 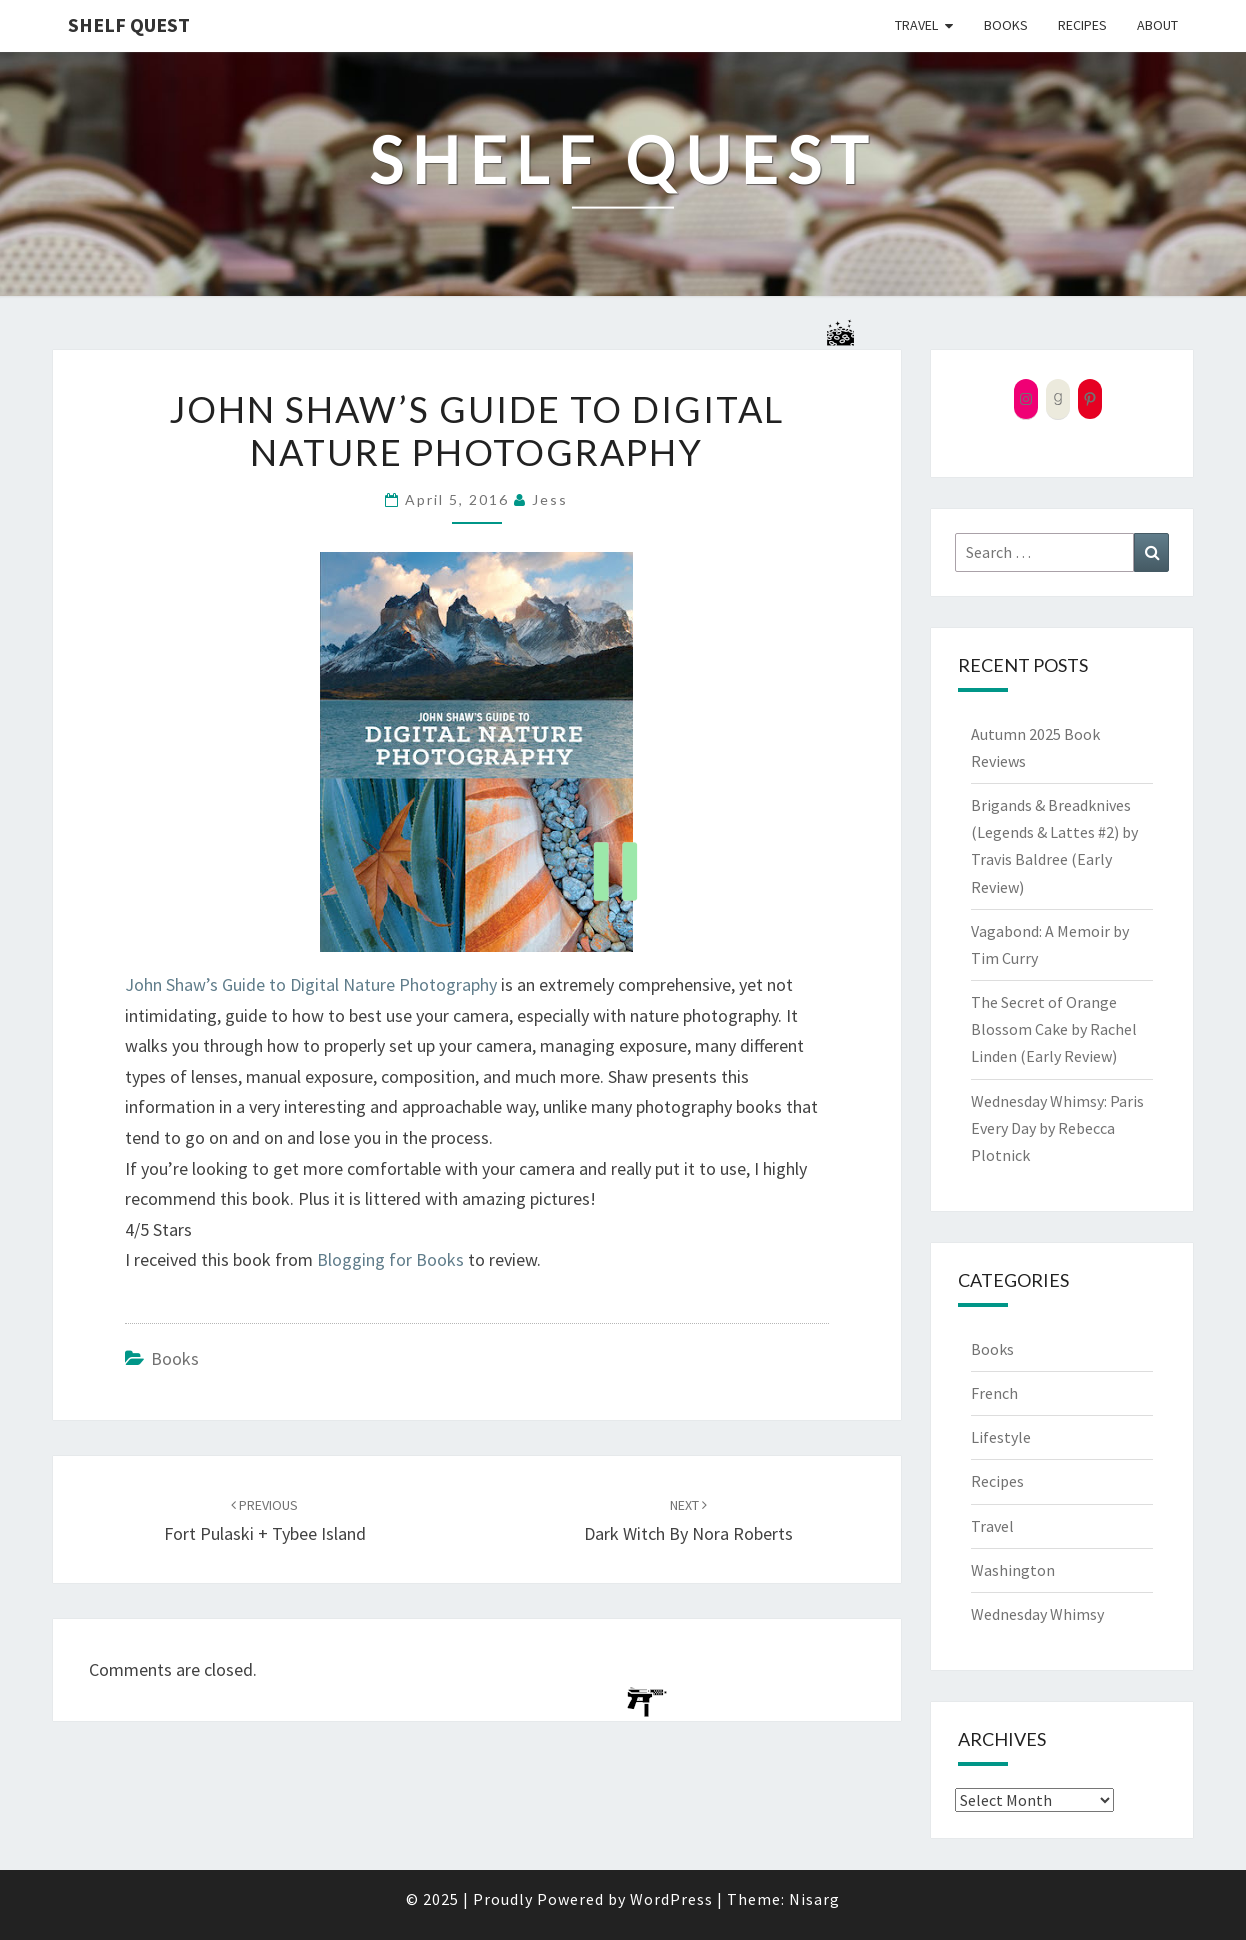 What do you see at coordinates (840, 332) in the screenshot?
I see `view your in-game currency or coins` at bounding box center [840, 332].